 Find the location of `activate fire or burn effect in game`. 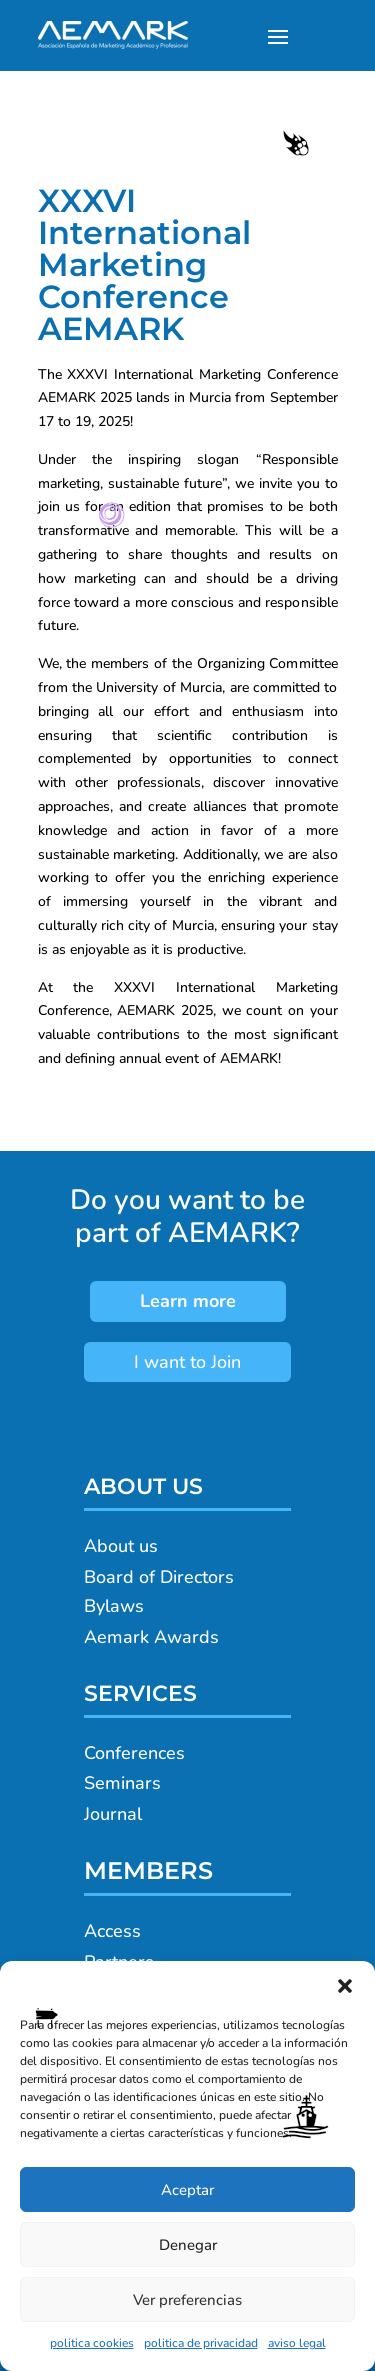

activate fire or burn effect in game is located at coordinates (295, 142).